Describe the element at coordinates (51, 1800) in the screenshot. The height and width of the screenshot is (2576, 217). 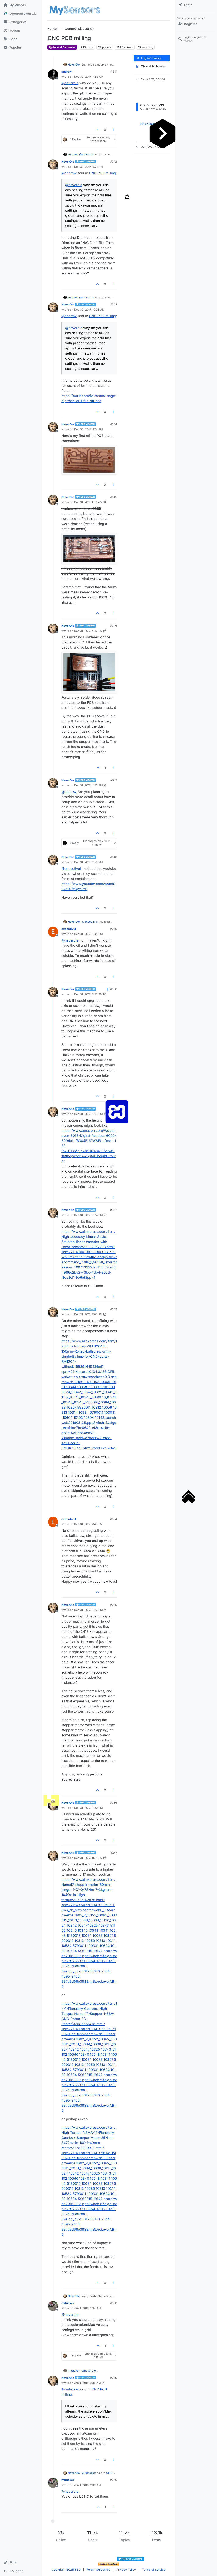
I see `better auth authentication service logo` at that location.